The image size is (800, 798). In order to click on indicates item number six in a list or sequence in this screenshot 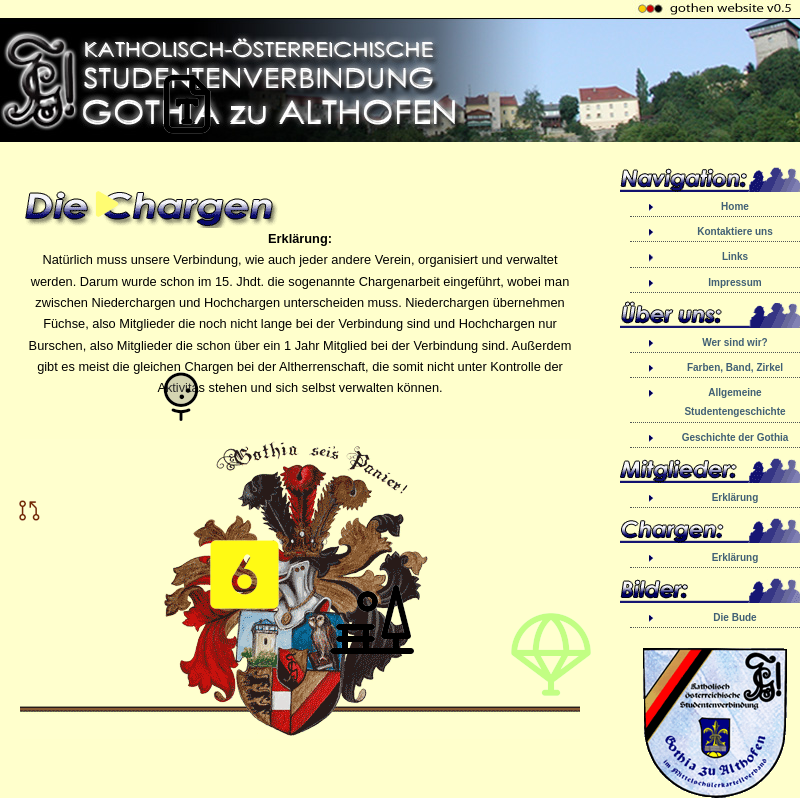, I will do `click(244, 574)`.